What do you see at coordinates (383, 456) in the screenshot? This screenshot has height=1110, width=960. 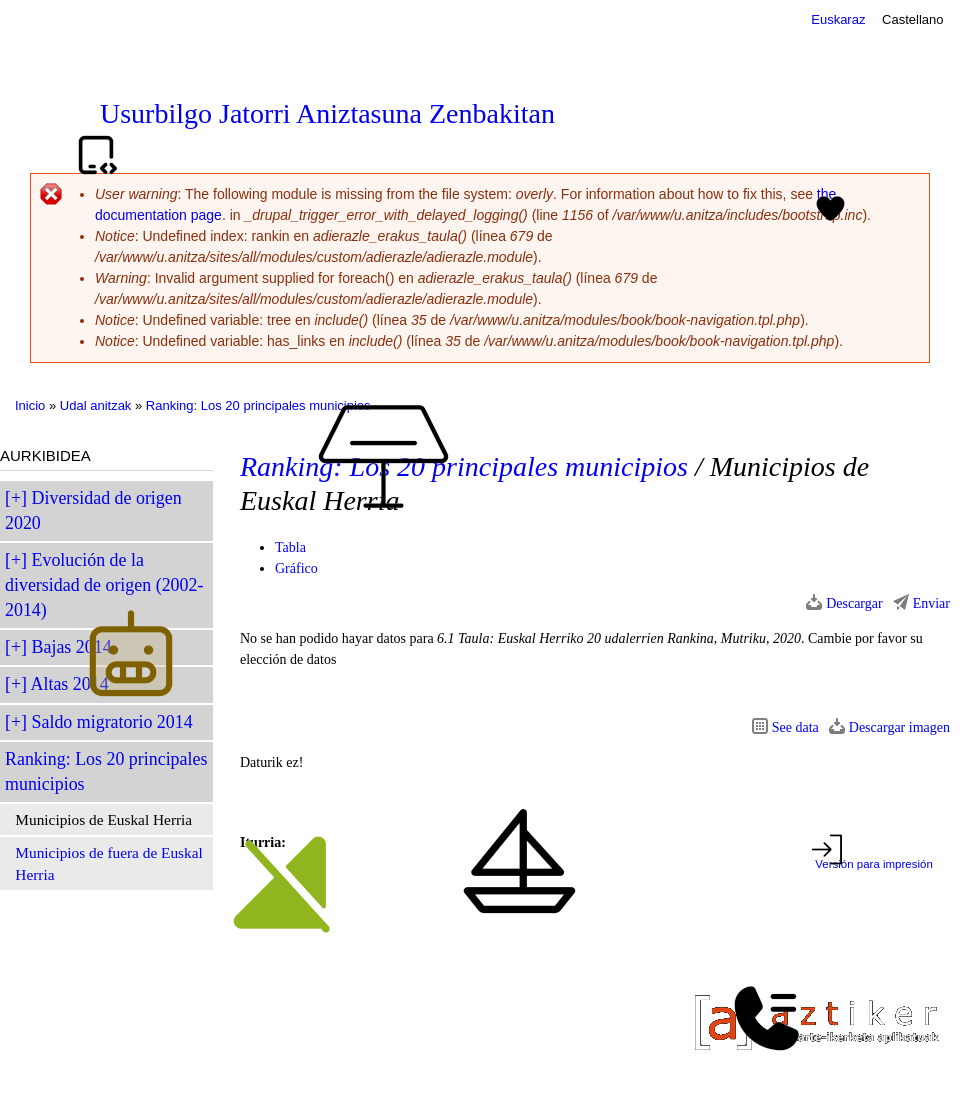 I see `access presentation mode` at bounding box center [383, 456].